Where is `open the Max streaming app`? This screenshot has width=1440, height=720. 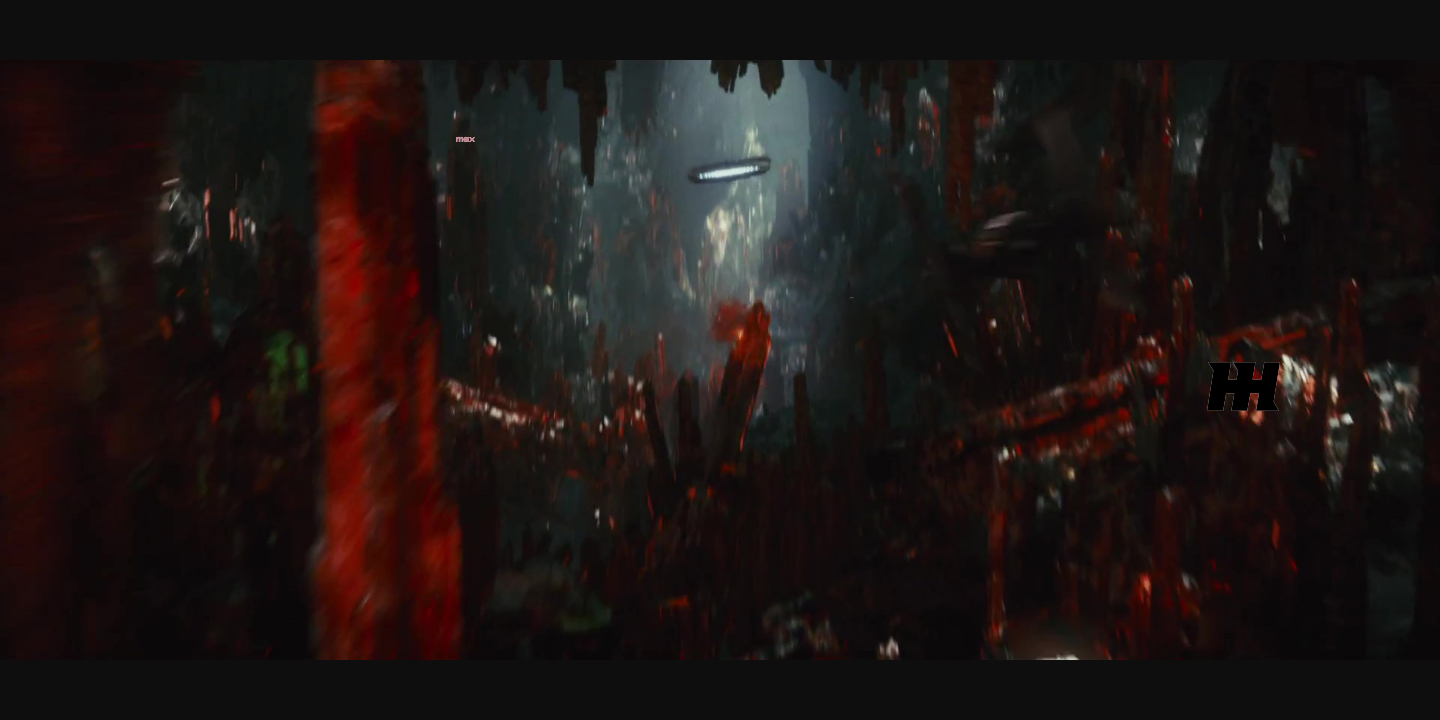
open the Max streaming app is located at coordinates (465, 139).